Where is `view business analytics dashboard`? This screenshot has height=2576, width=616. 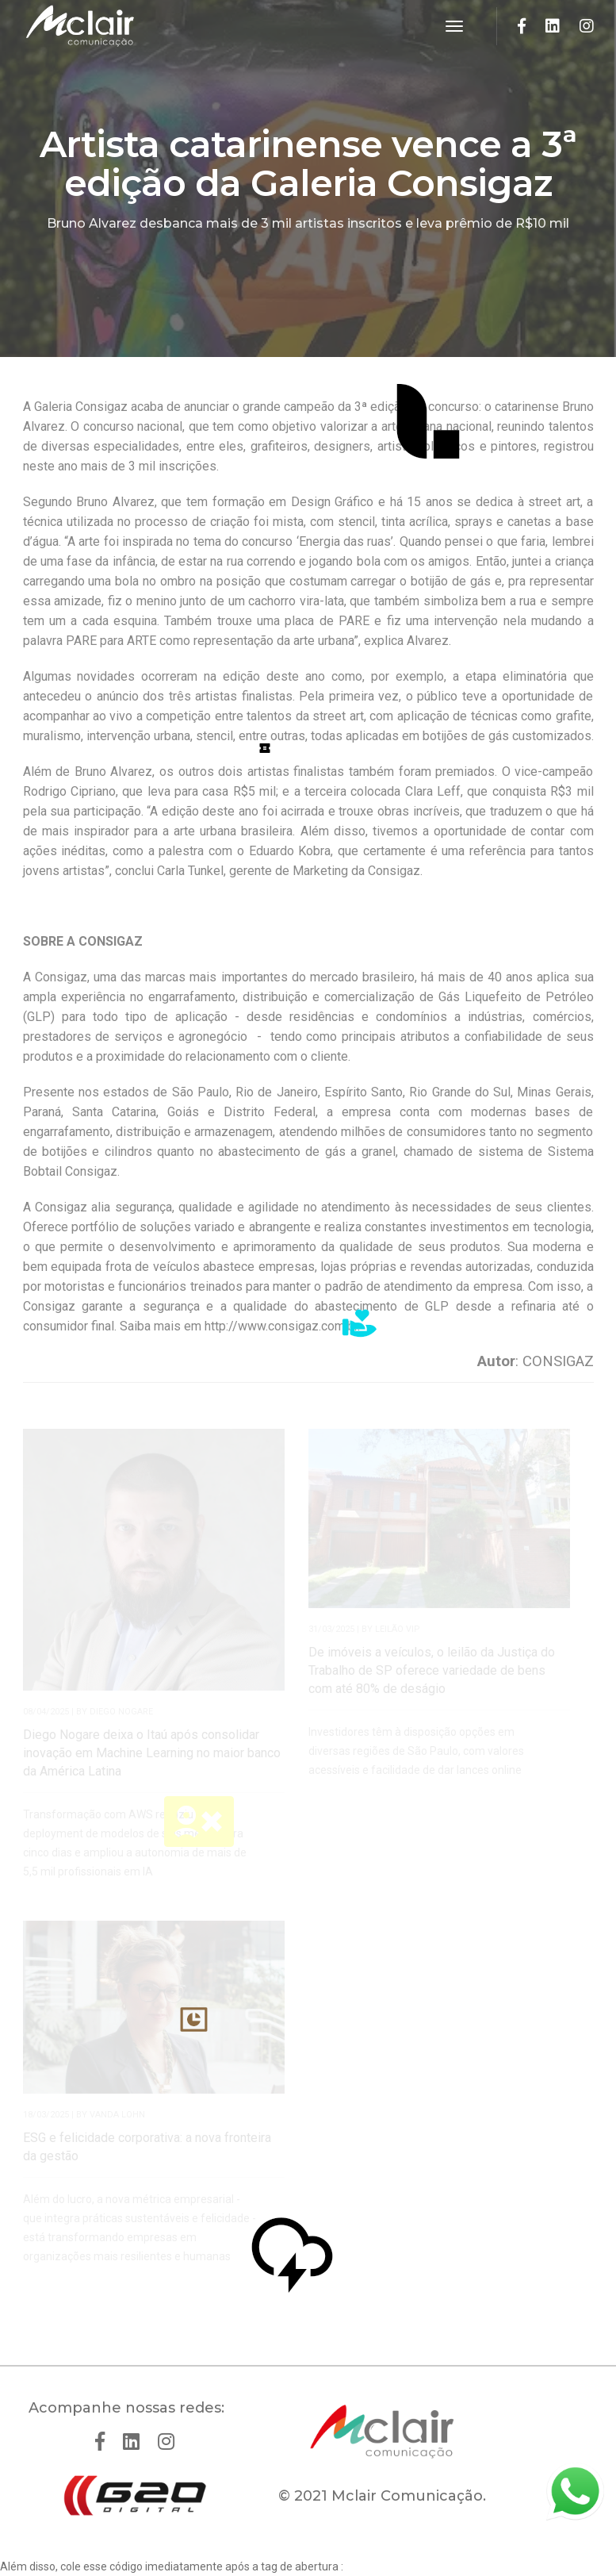
view business analytics dashboard is located at coordinates (193, 2019).